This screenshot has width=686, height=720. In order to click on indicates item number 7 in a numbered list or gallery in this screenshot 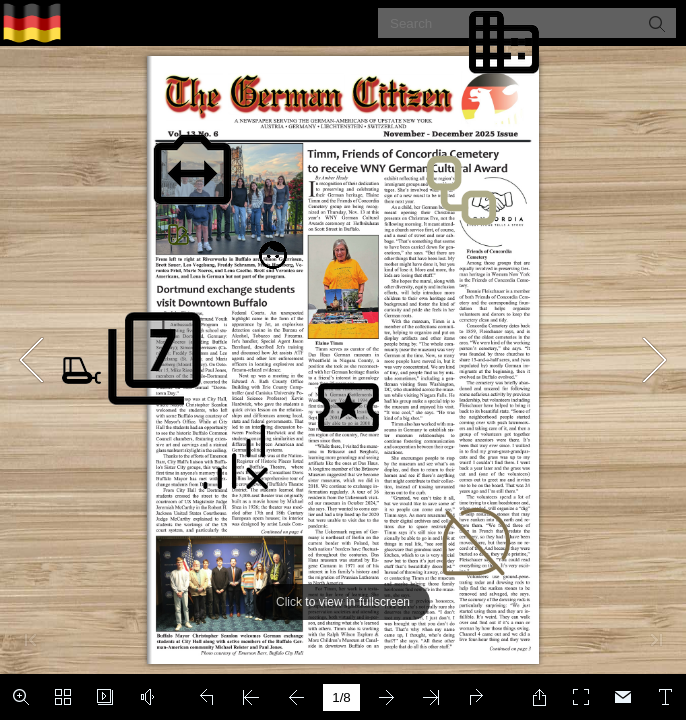, I will do `click(154, 358)`.